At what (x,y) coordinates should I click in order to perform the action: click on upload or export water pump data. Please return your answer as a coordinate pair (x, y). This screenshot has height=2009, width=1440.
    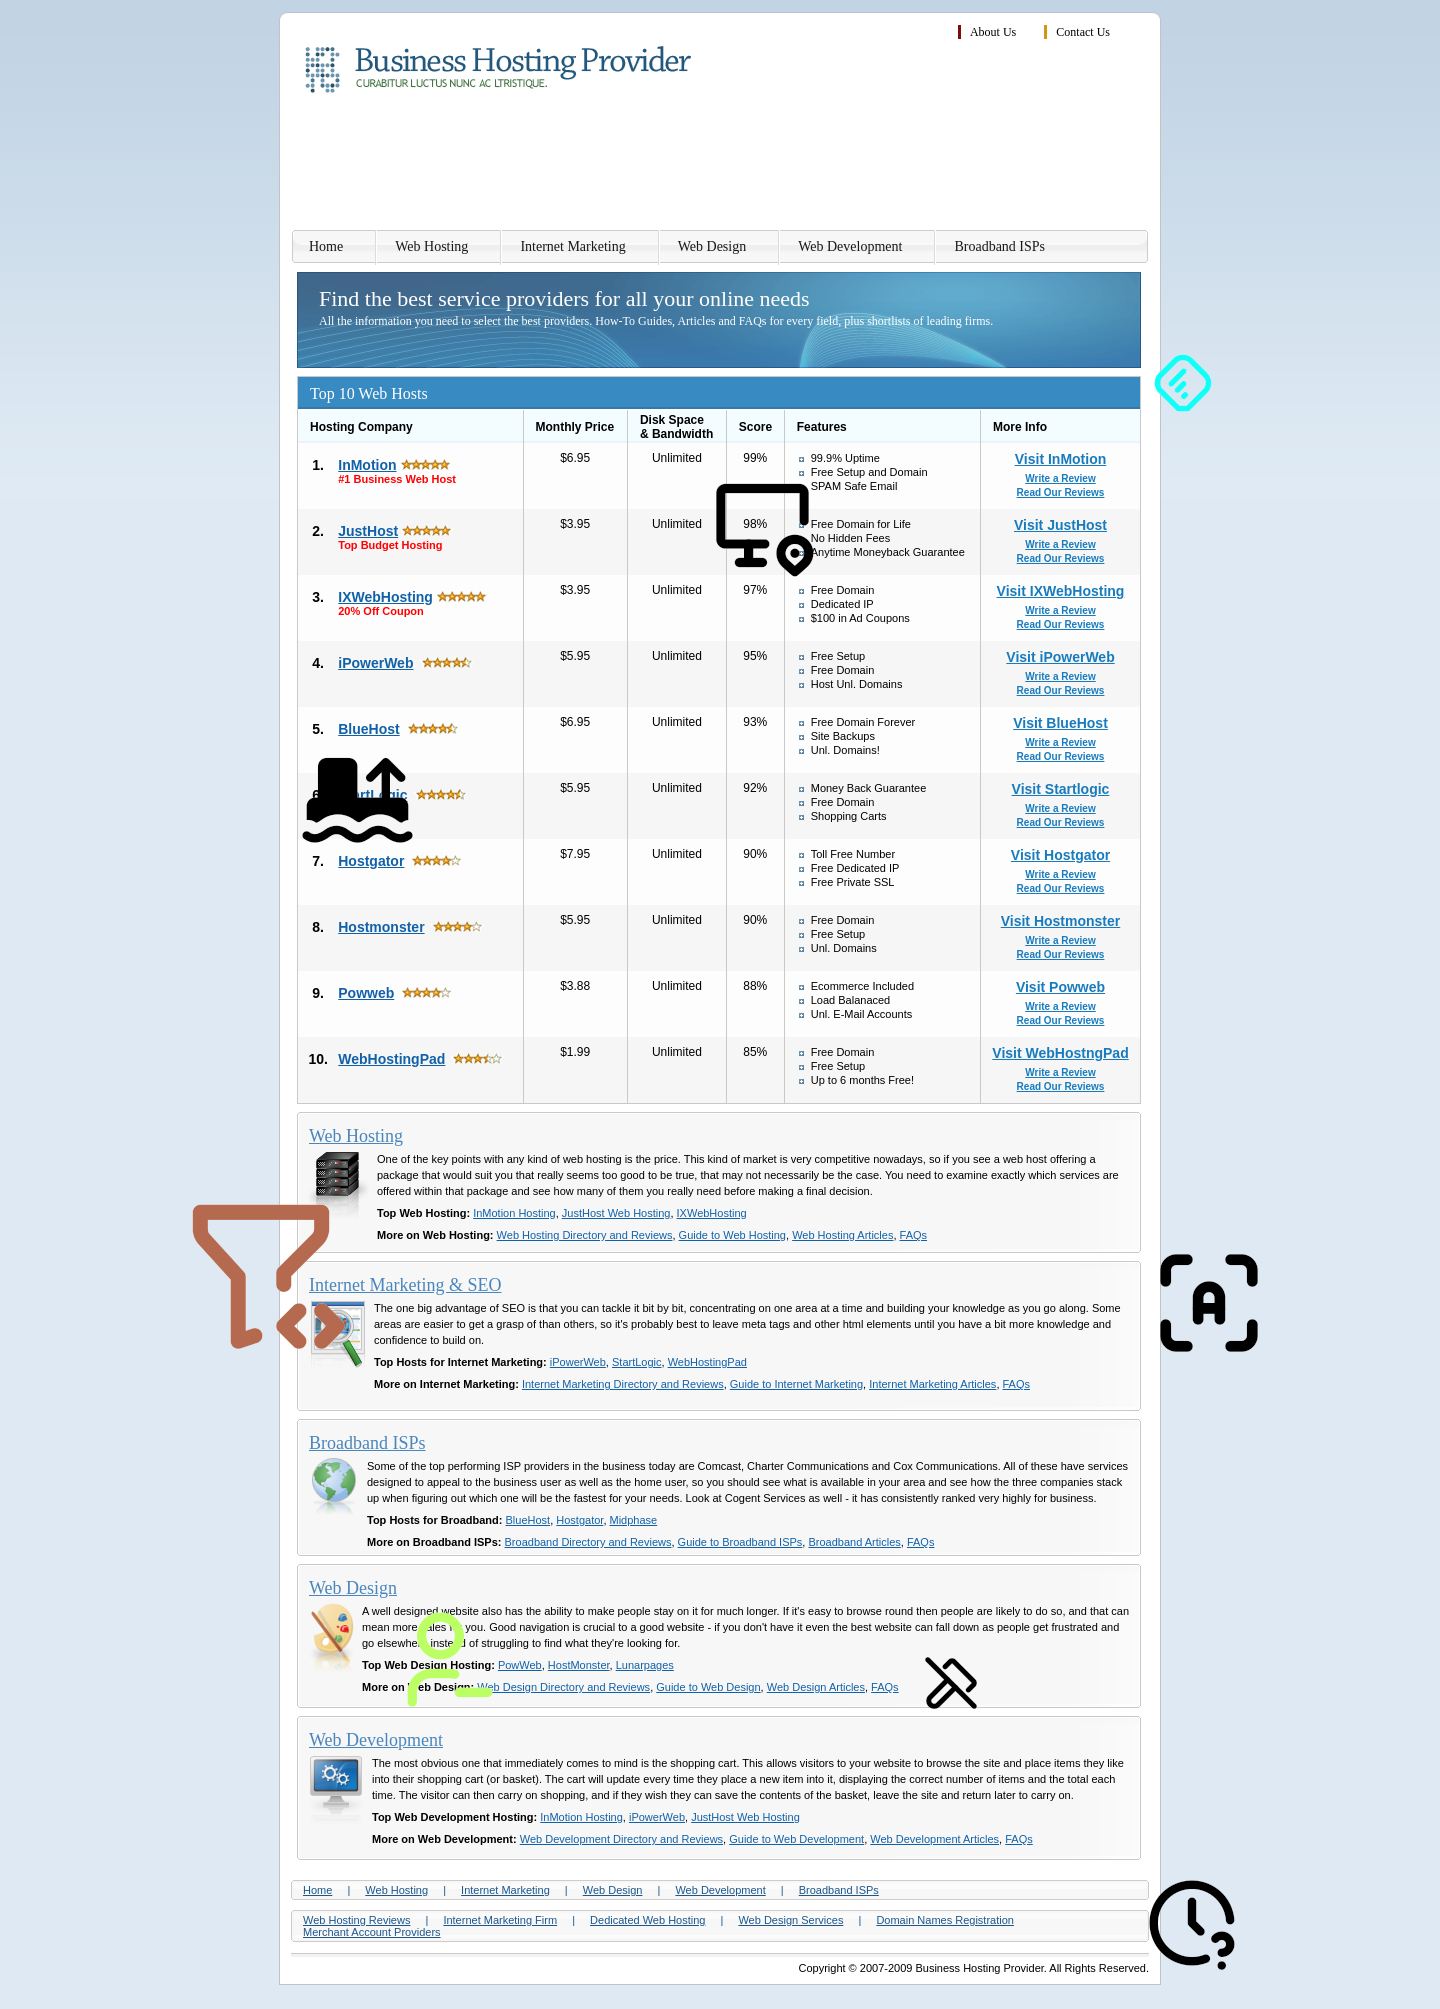
    Looking at the image, I should click on (357, 797).